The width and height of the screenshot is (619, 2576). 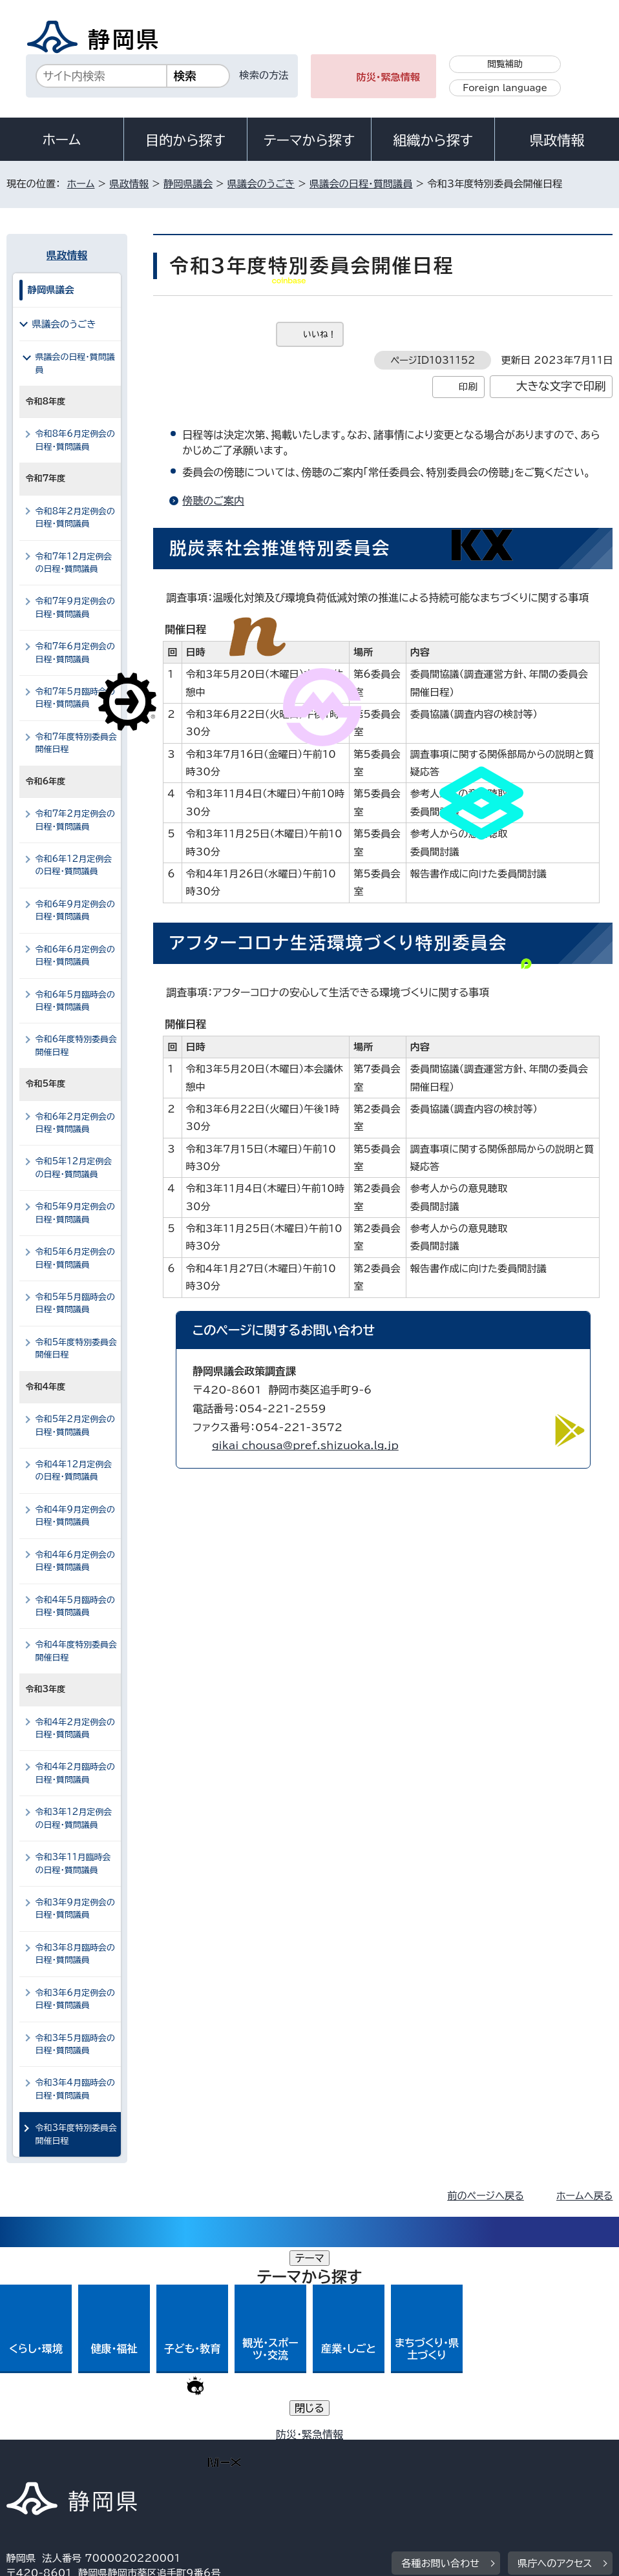 What do you see at coordinates (322, 707) in the screenshot?
I see `shanghai metro official app or website` at bounding box center [322, 707].